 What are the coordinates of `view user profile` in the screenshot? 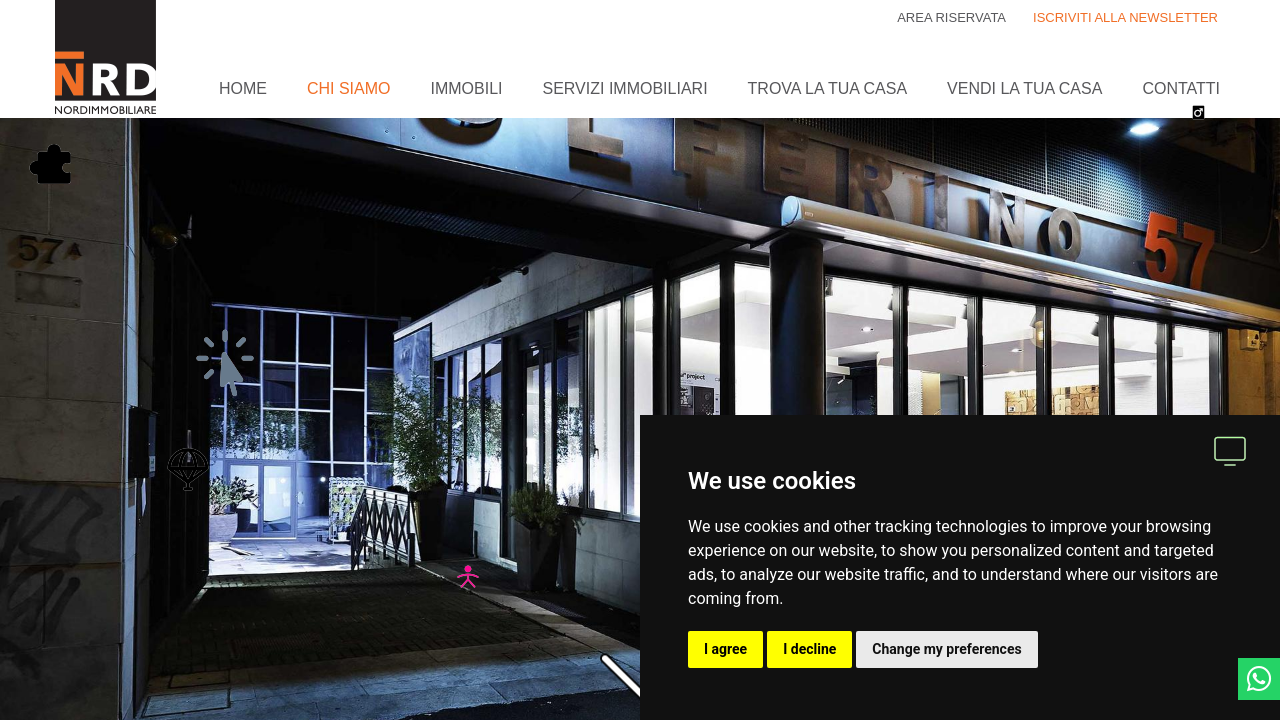 It's located at (468, 577).